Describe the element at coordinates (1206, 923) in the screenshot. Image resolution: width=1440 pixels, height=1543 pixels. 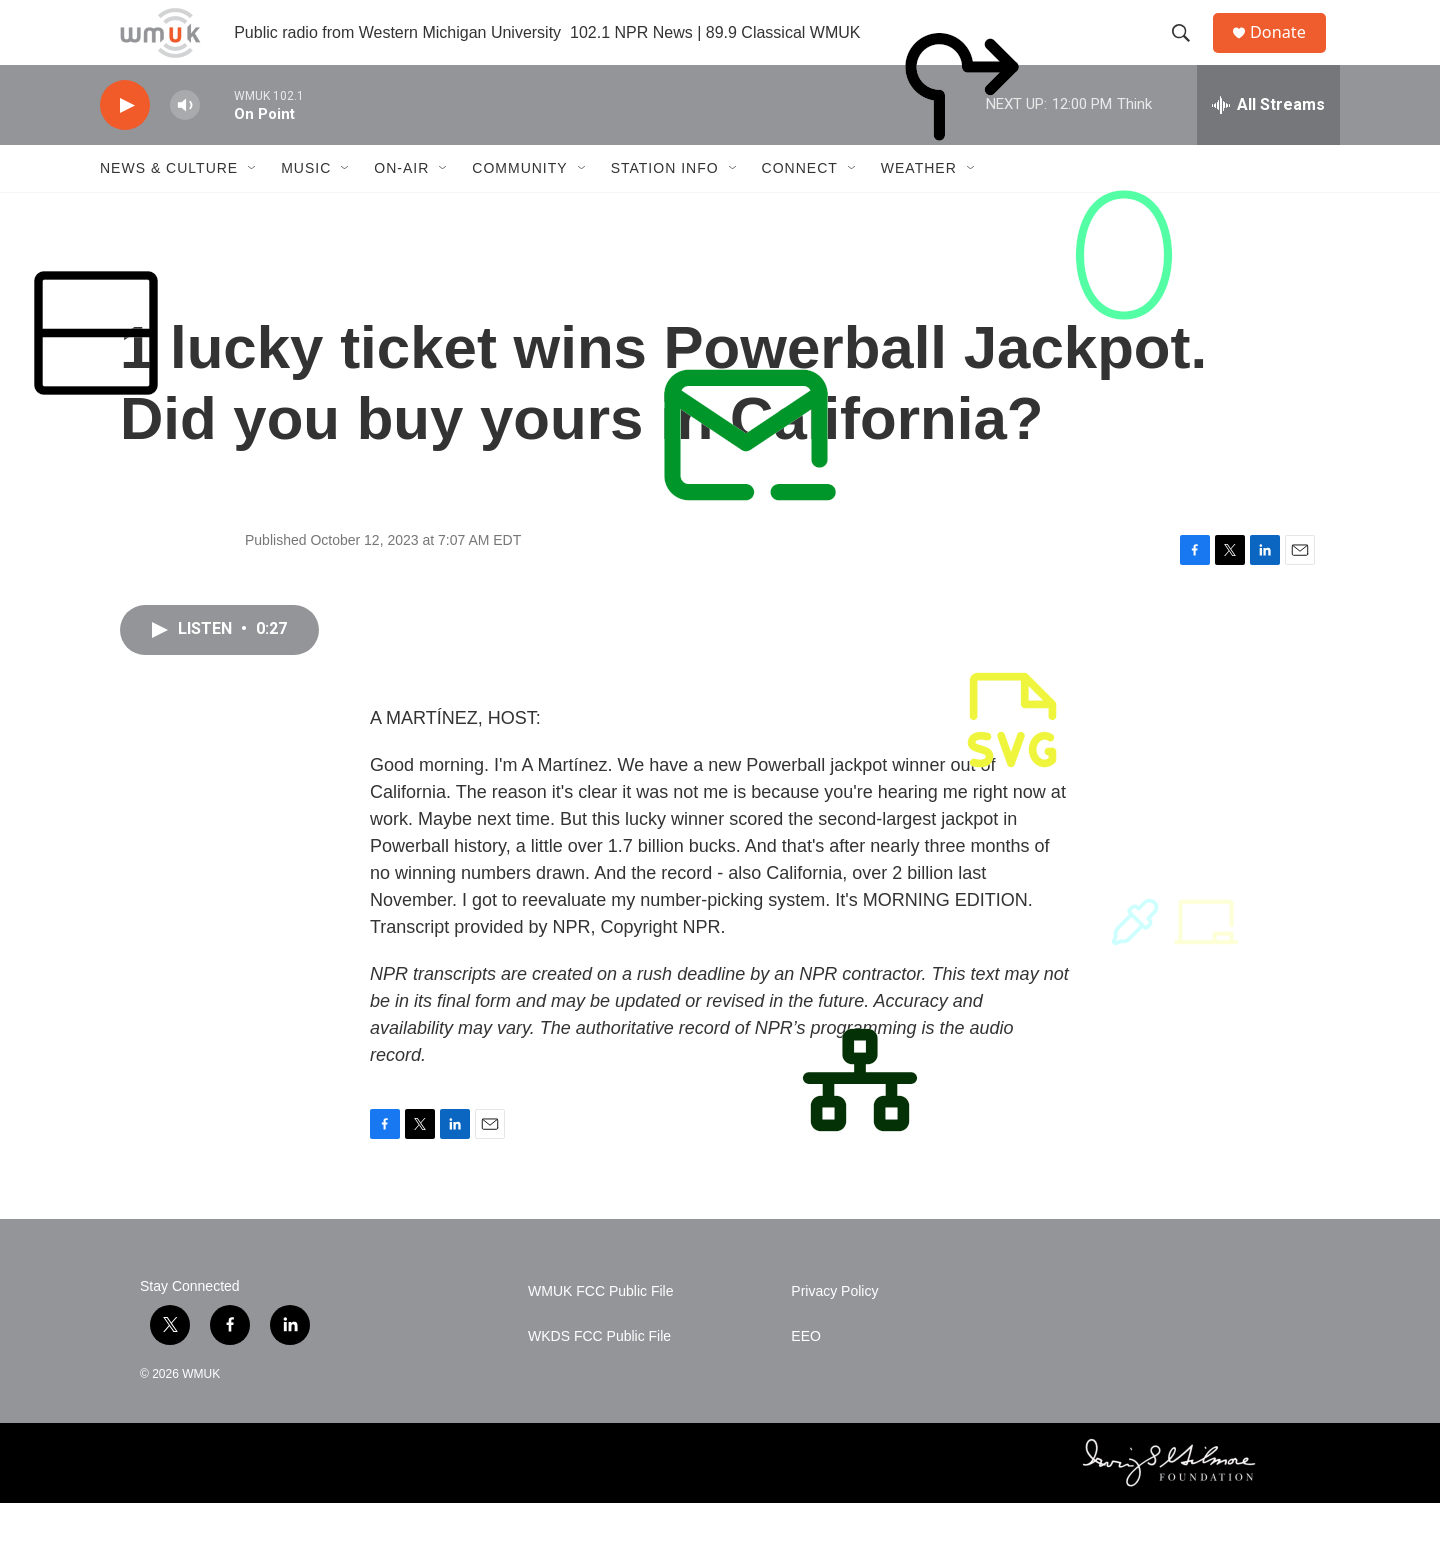
I see `access whiteboard or presentation mode` at that location.